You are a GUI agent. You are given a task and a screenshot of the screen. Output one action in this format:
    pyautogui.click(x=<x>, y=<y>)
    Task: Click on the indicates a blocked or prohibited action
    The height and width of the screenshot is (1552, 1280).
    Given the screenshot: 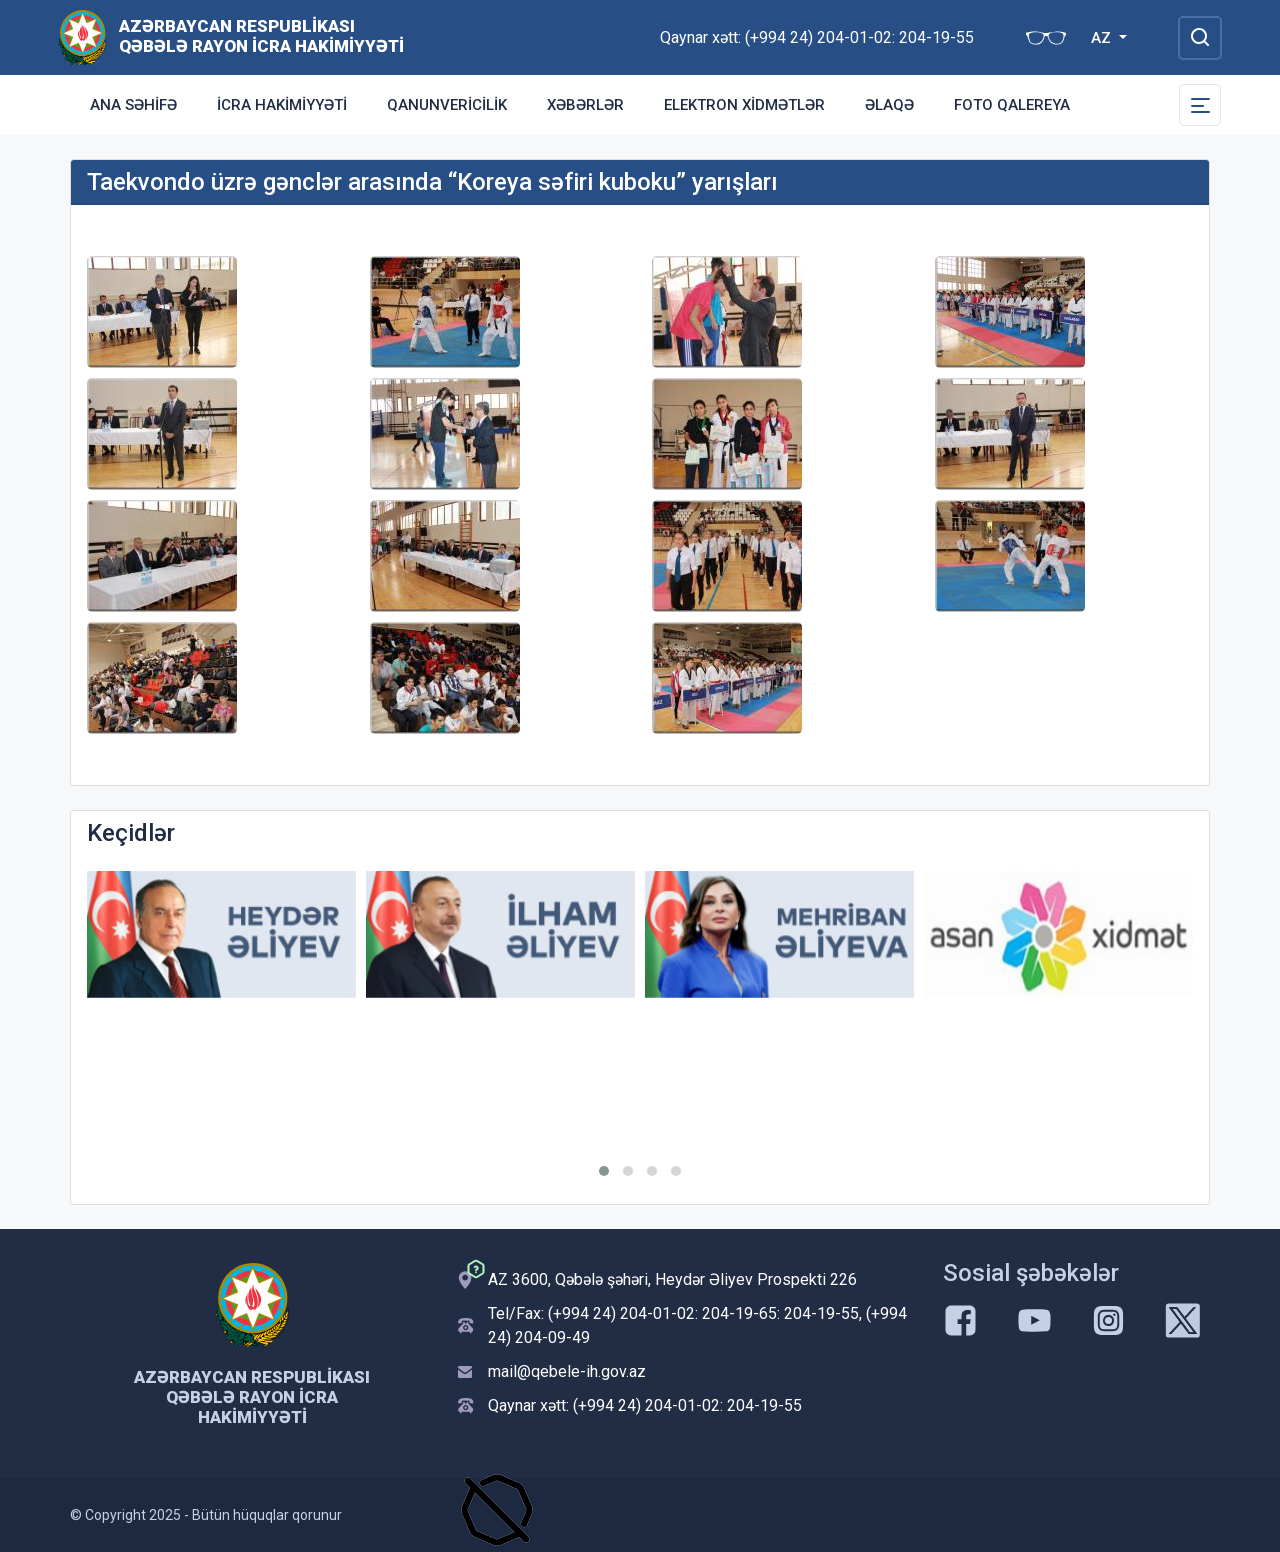 What is the action you would take?
    pyautogui.click(x=497, y=1510)
    